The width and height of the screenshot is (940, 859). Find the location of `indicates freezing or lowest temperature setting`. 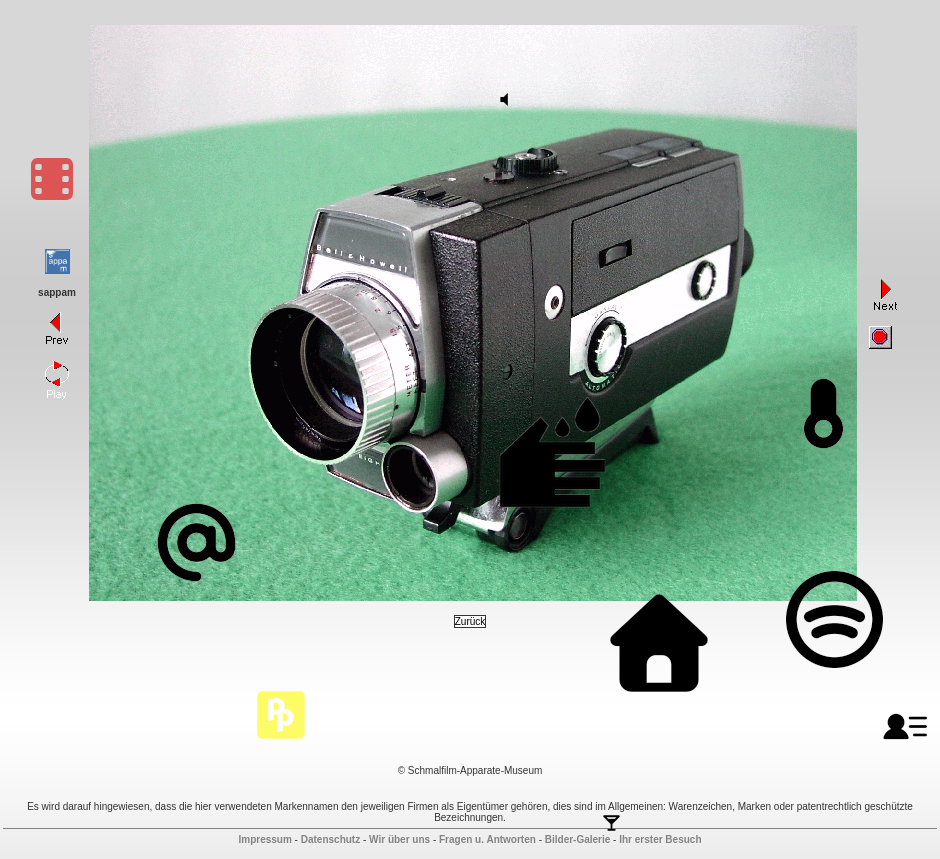

indicates freezing or lowest temperature setting is located at coordinates (823, 413).